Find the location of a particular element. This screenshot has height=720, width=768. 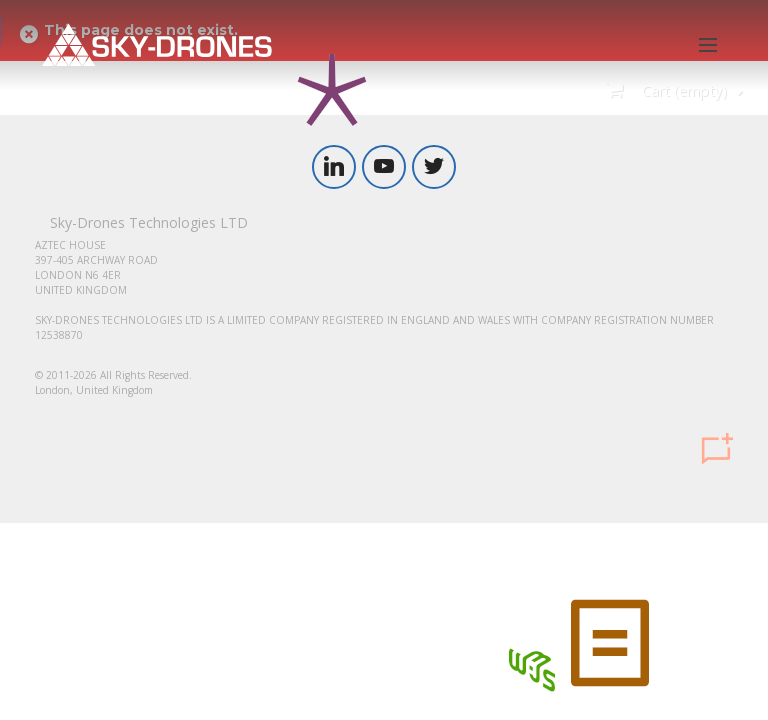

start a new chat conversation is located at coordinates (716, 450).